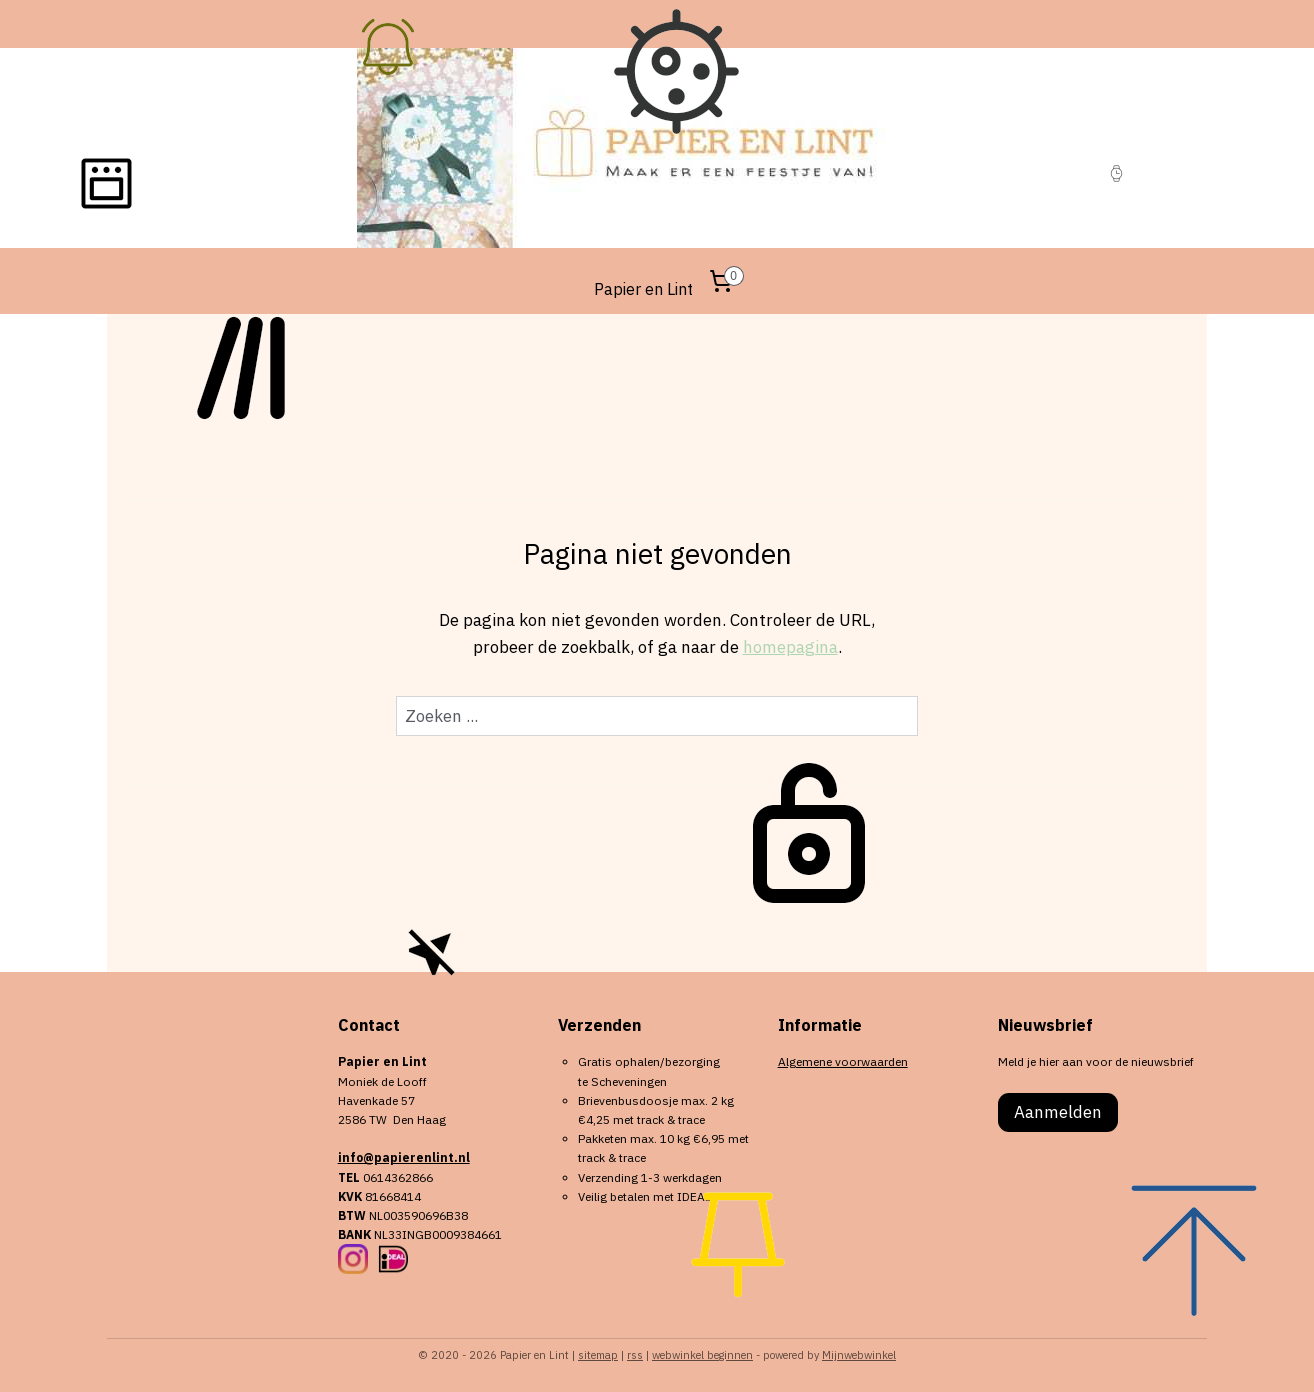 The image size is (1314, 1392). I want to click on scroll to top of page, so click(1194, 1248).